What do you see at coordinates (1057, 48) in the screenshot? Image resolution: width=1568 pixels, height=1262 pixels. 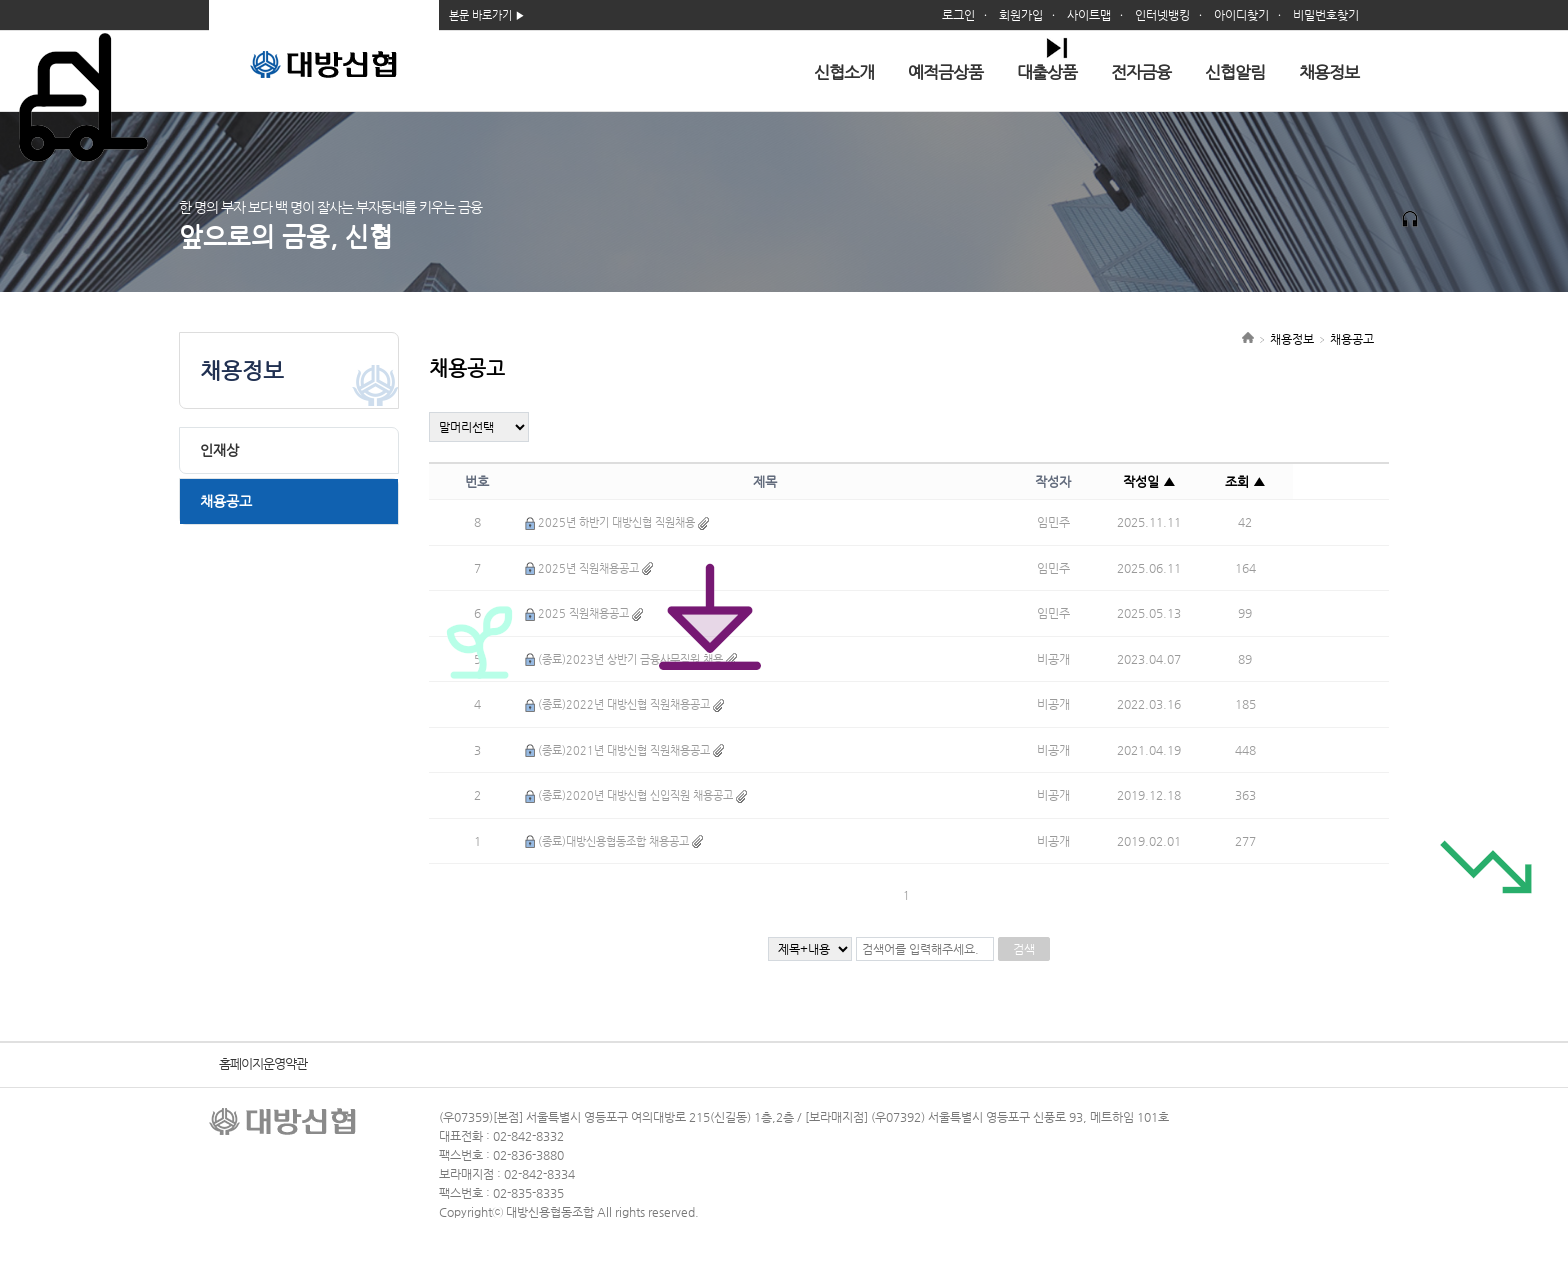 I see `skip to the next track or media item` at bounding box center [1057, 48].